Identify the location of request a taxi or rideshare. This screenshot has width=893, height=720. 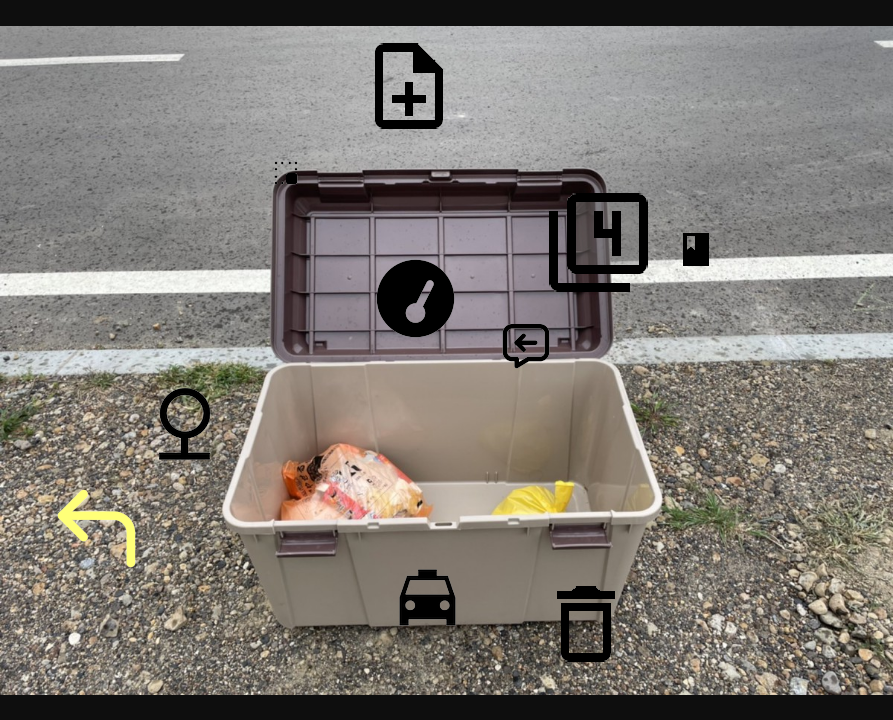
(427, 597).